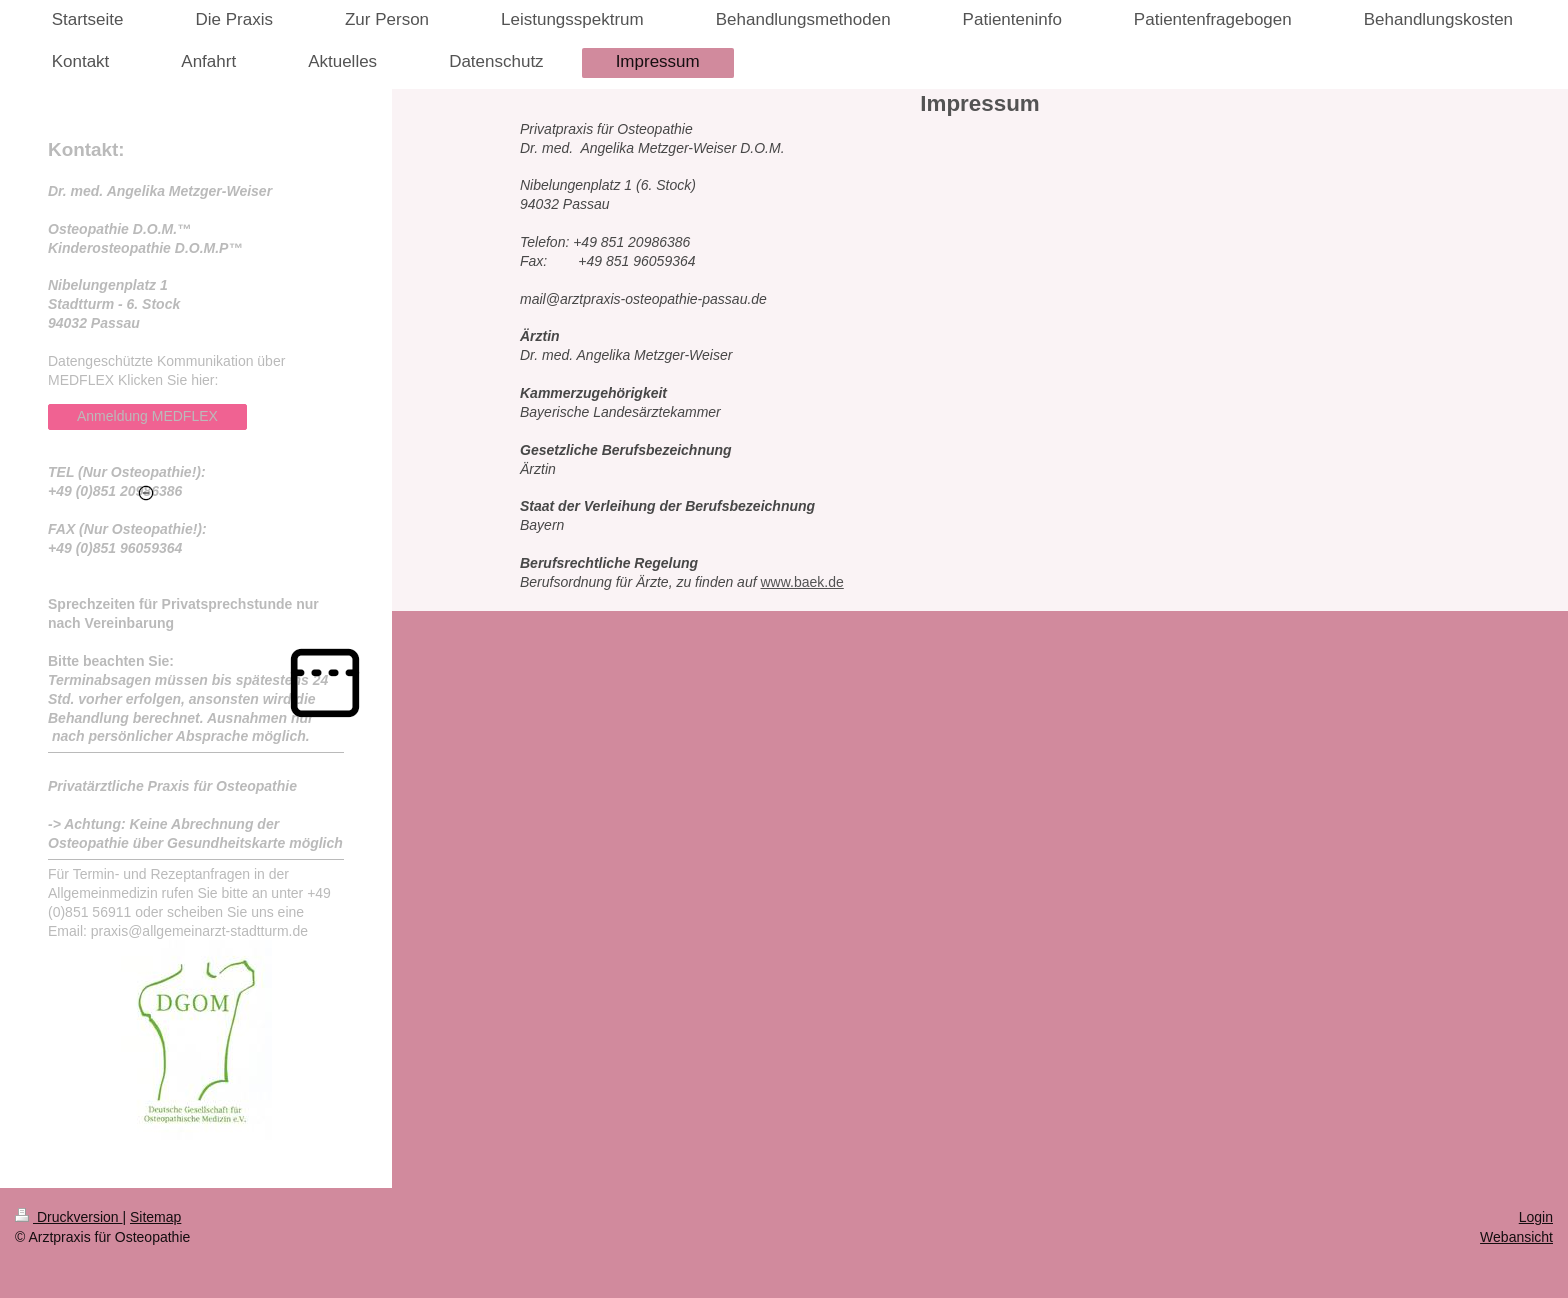  Describe the element at coordinates (325, 683) in the screenshot. I see `toggle optional top panel visibility` at that location.